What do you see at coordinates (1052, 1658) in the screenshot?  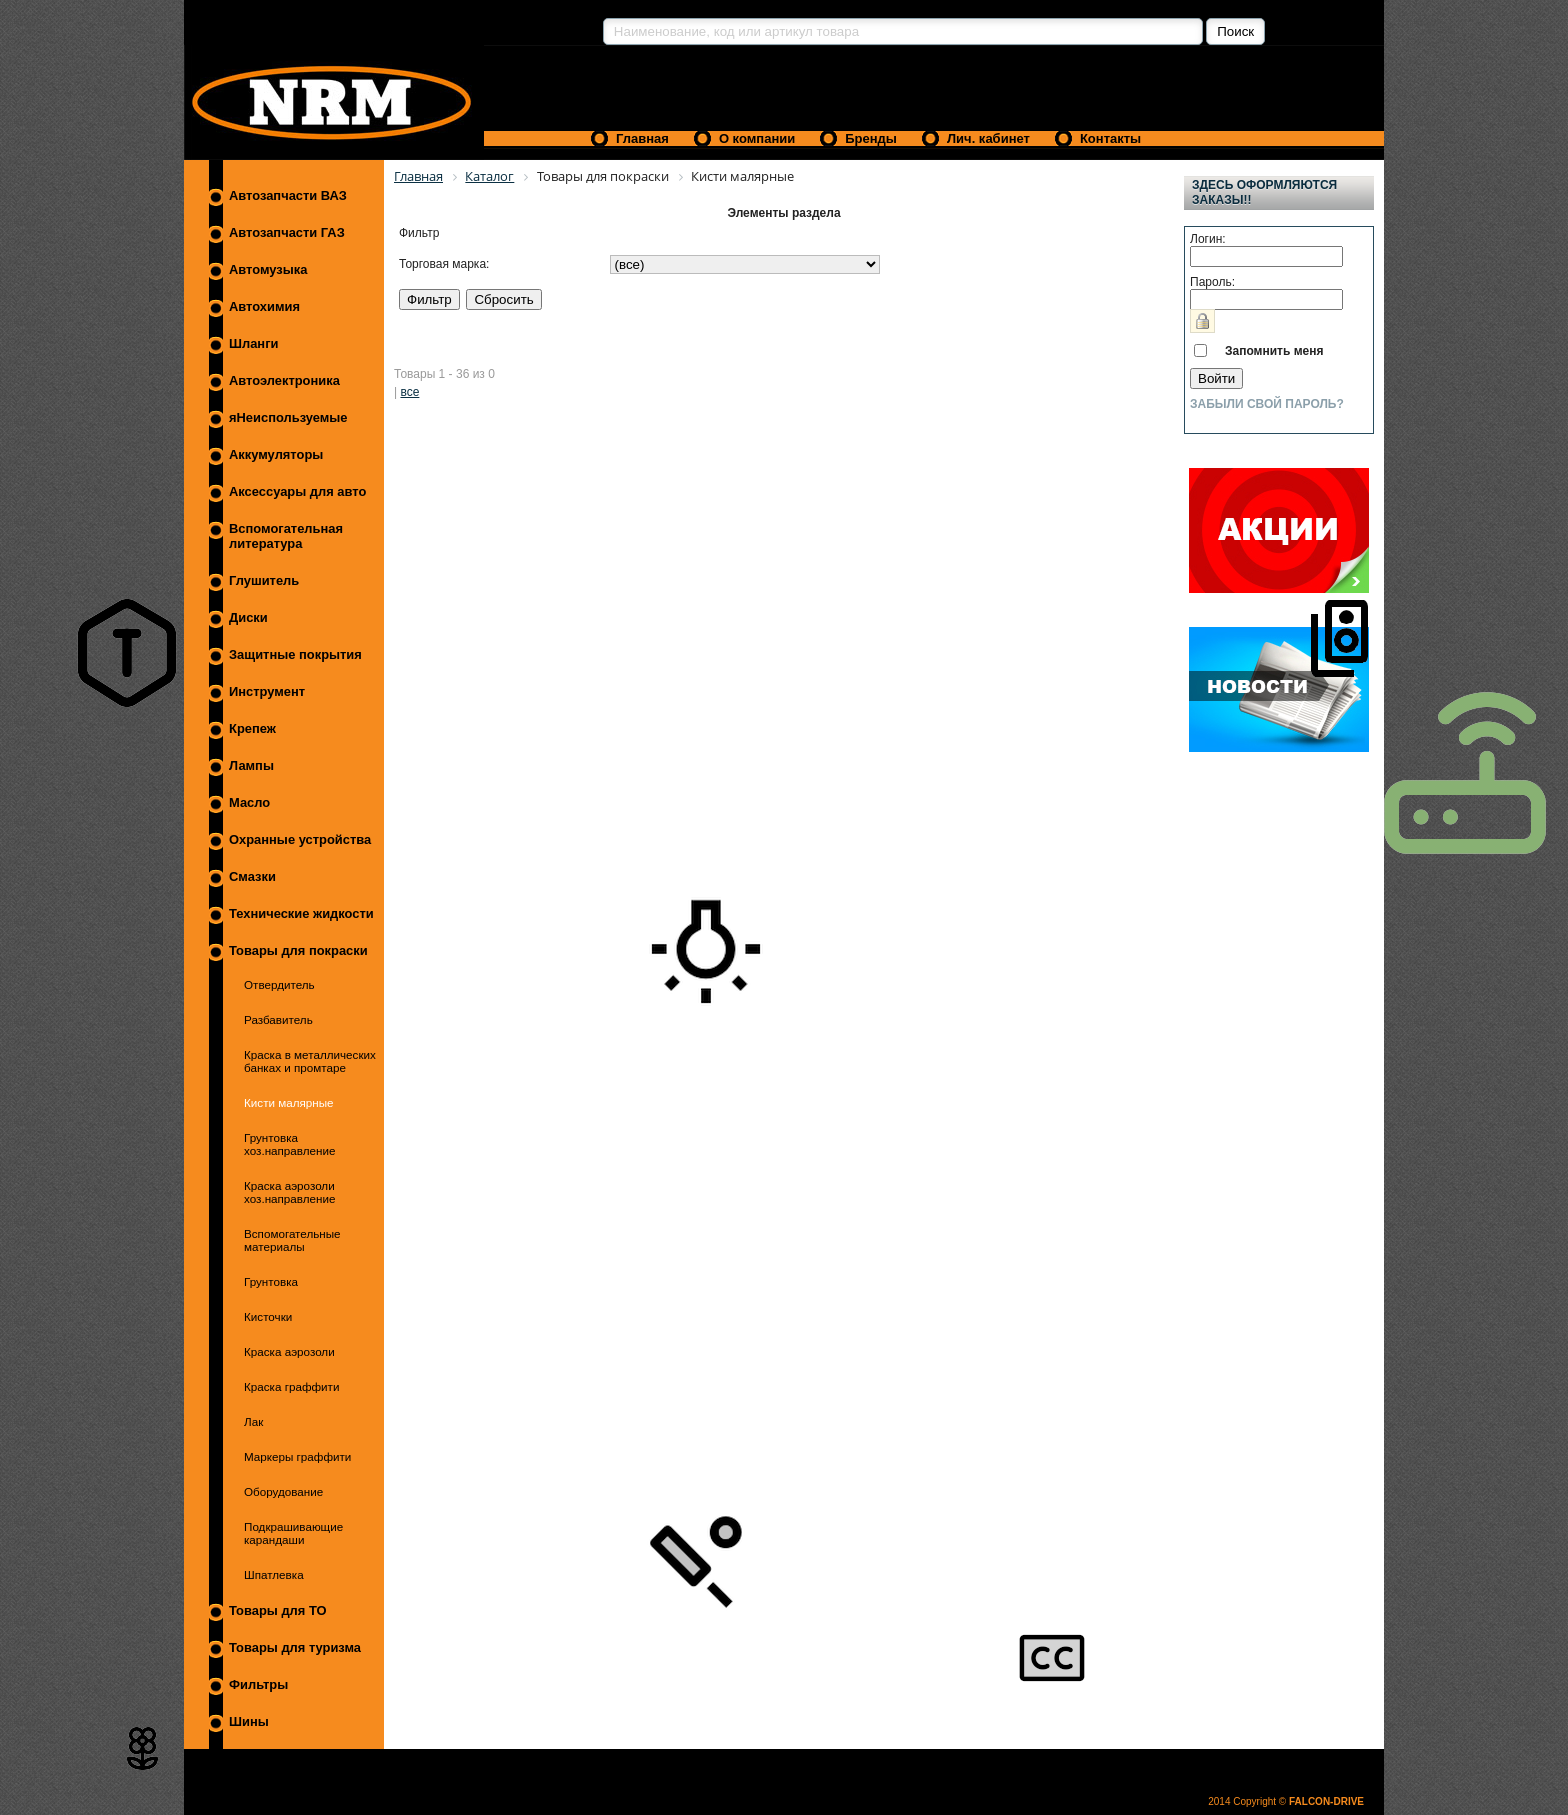 I see `enable closed captions for video content` at bounding box center [1052, 1658].